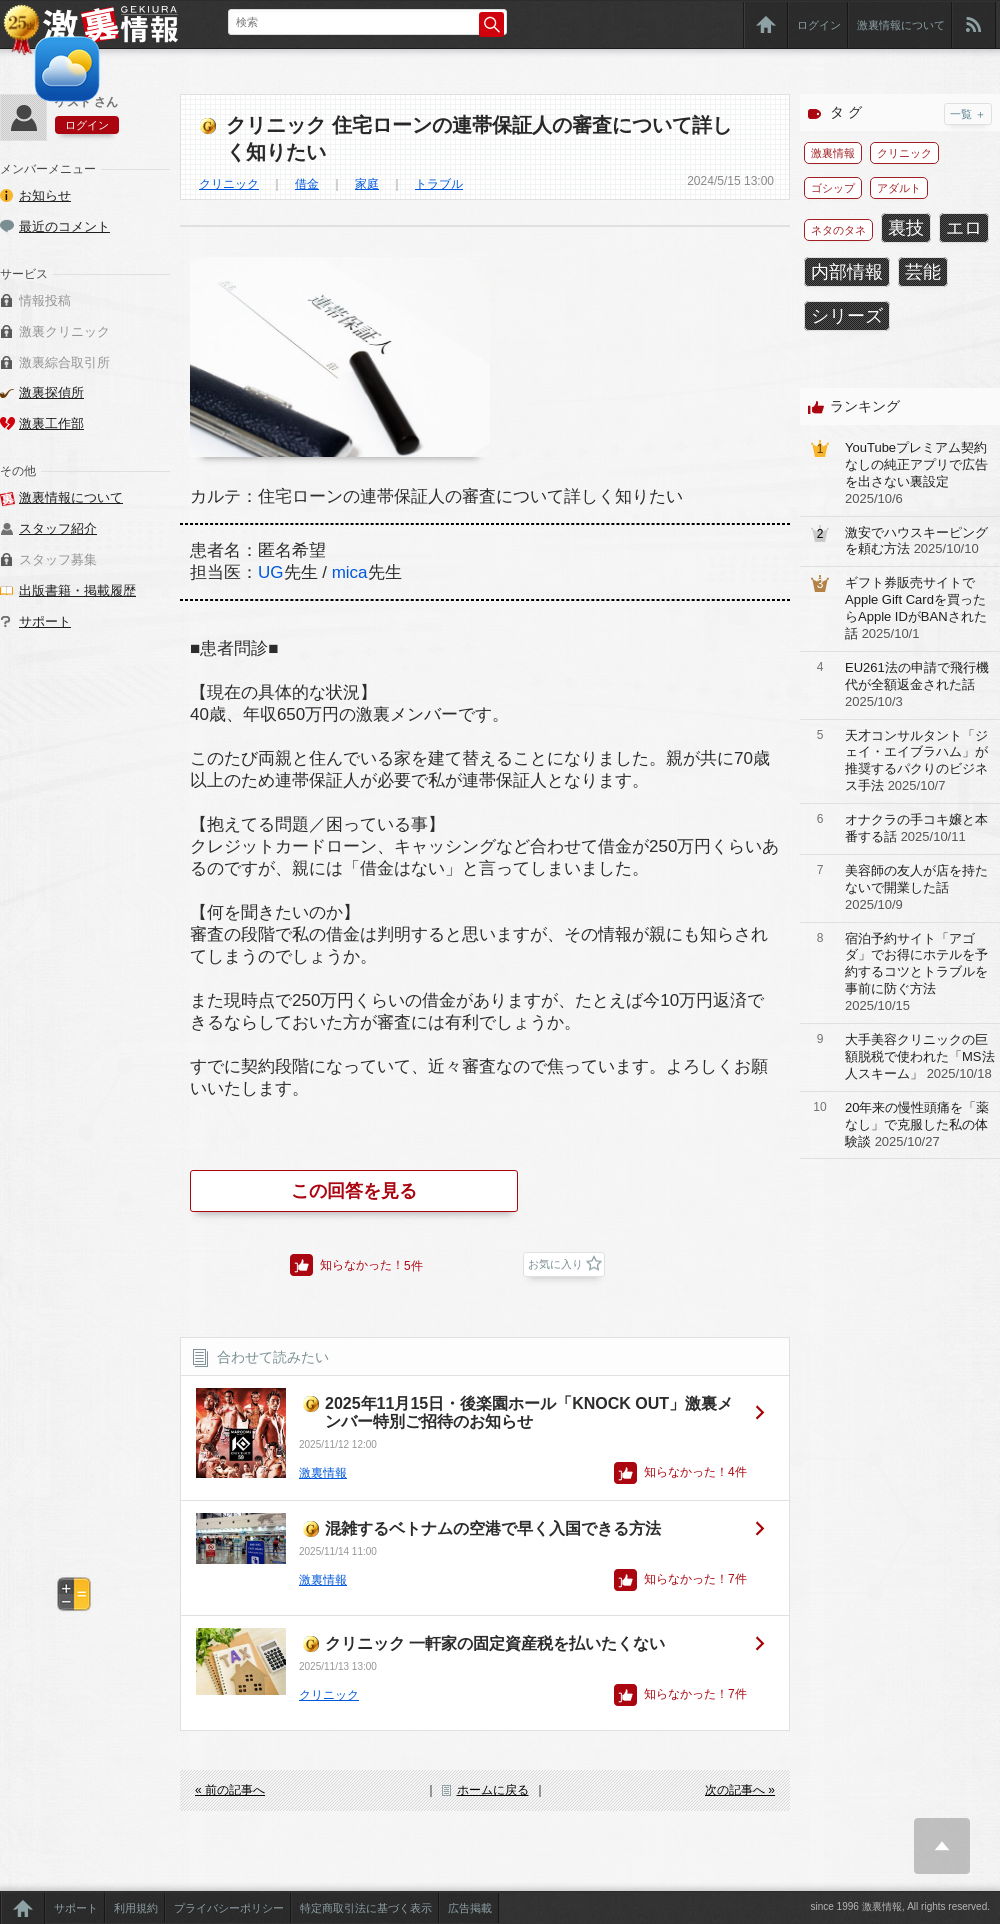 The image size is (1000, 1924). I want to click on open the calculator app, so click(74, 1594).